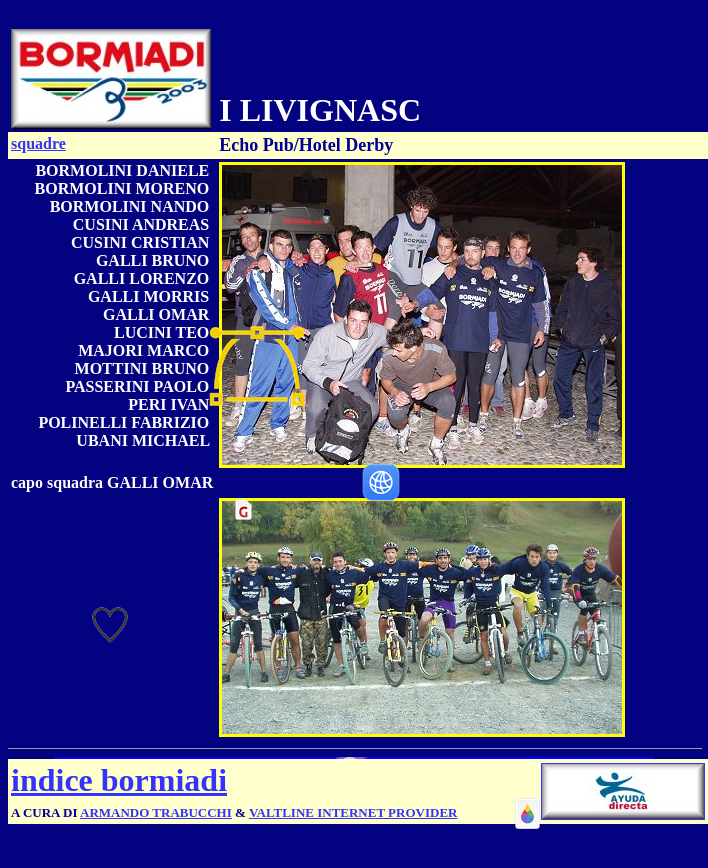 The image size is (708, 868). What do you see at coordinates (381, 483) in the screenshot?
I see `open network settings and preferences` at bounding box center [381, 483].